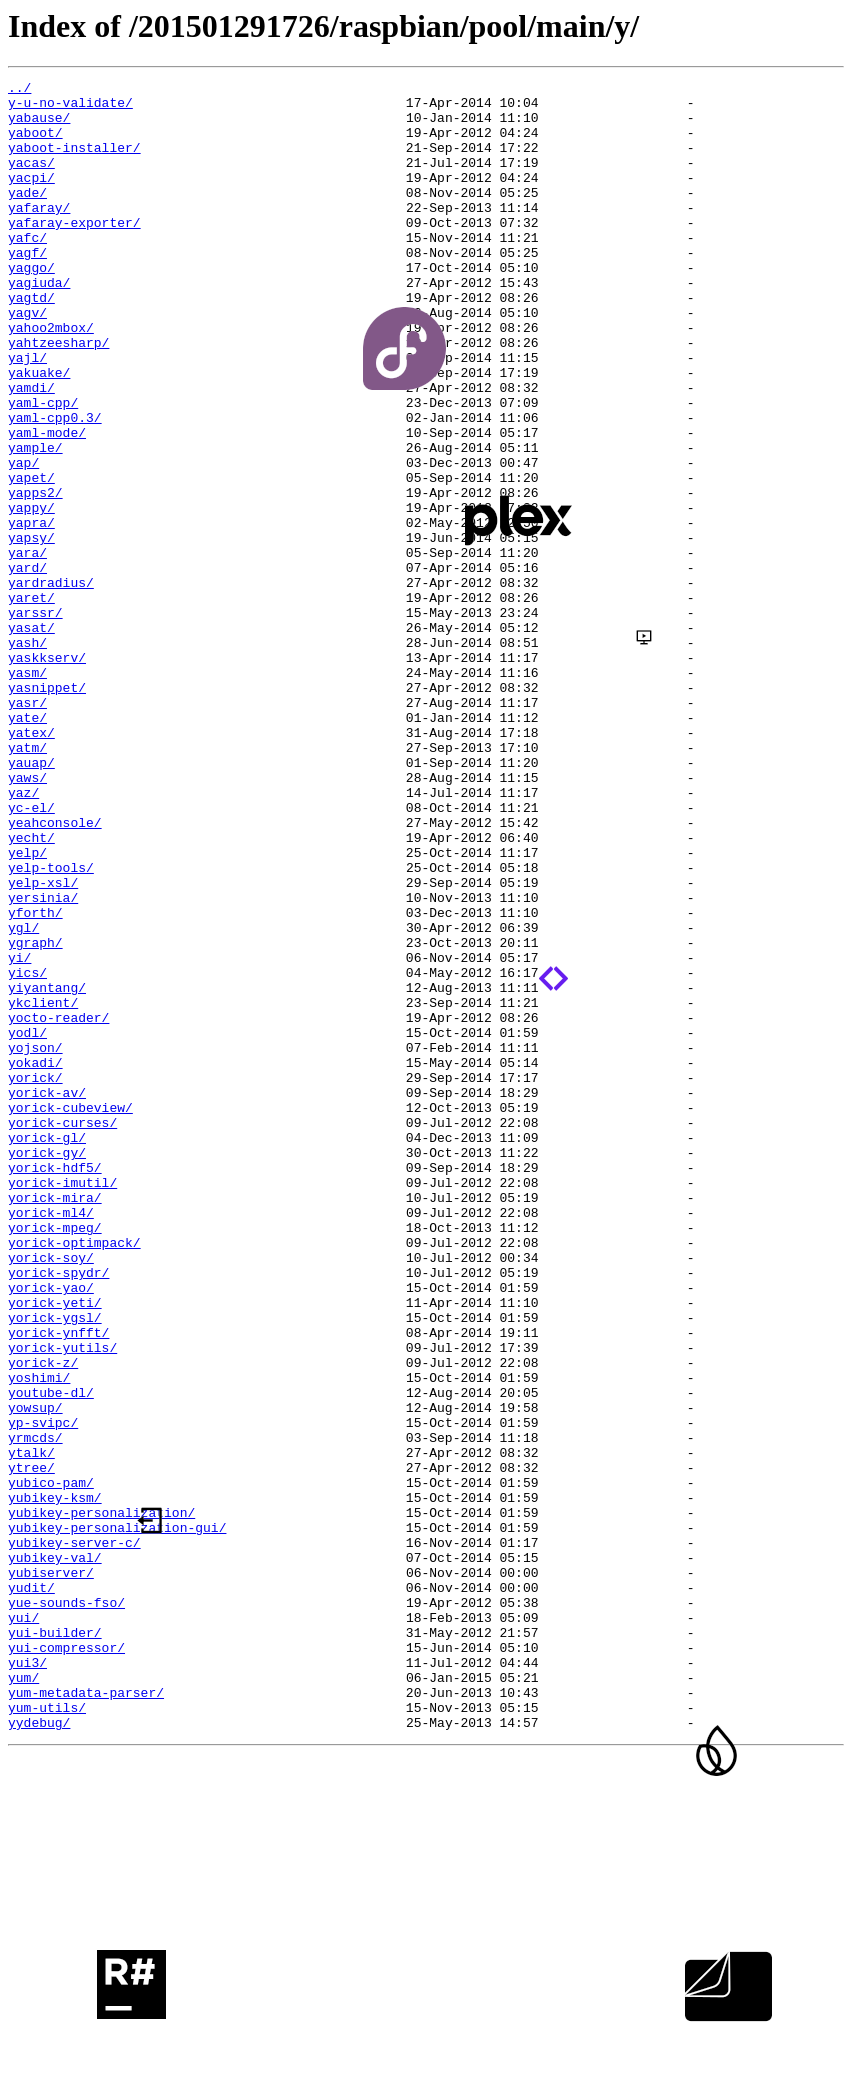 The image size is (852, 2084). Describe the element at coordinates (131, 1984) in the screenshot. I see `JetBrains ReSharper application logo` at that location.